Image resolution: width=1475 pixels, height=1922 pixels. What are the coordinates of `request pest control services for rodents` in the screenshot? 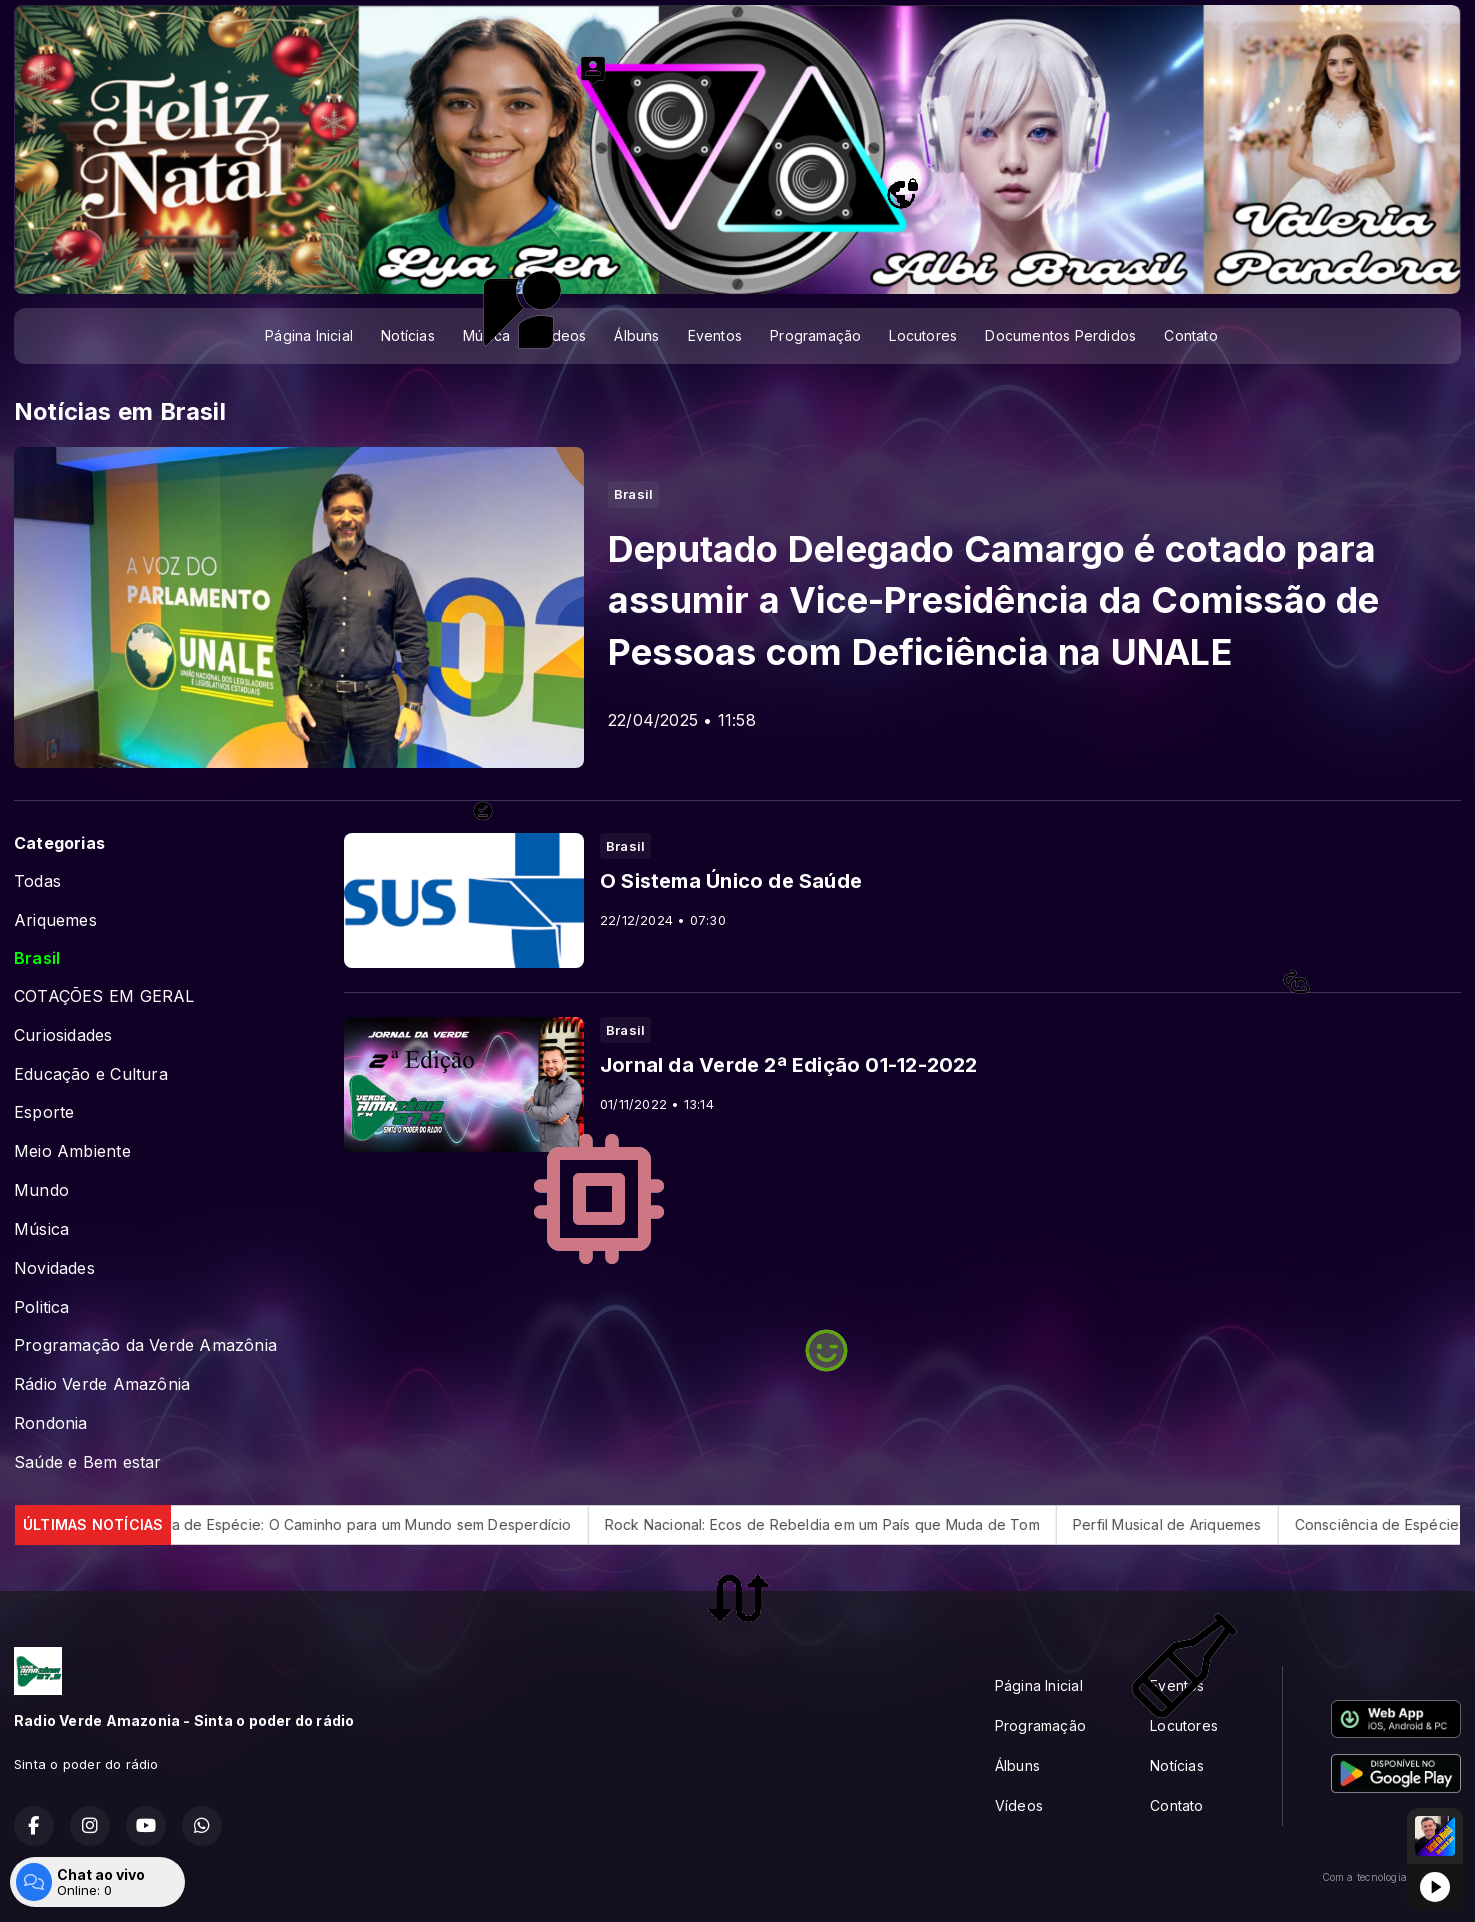 It's located at (1296, 981).